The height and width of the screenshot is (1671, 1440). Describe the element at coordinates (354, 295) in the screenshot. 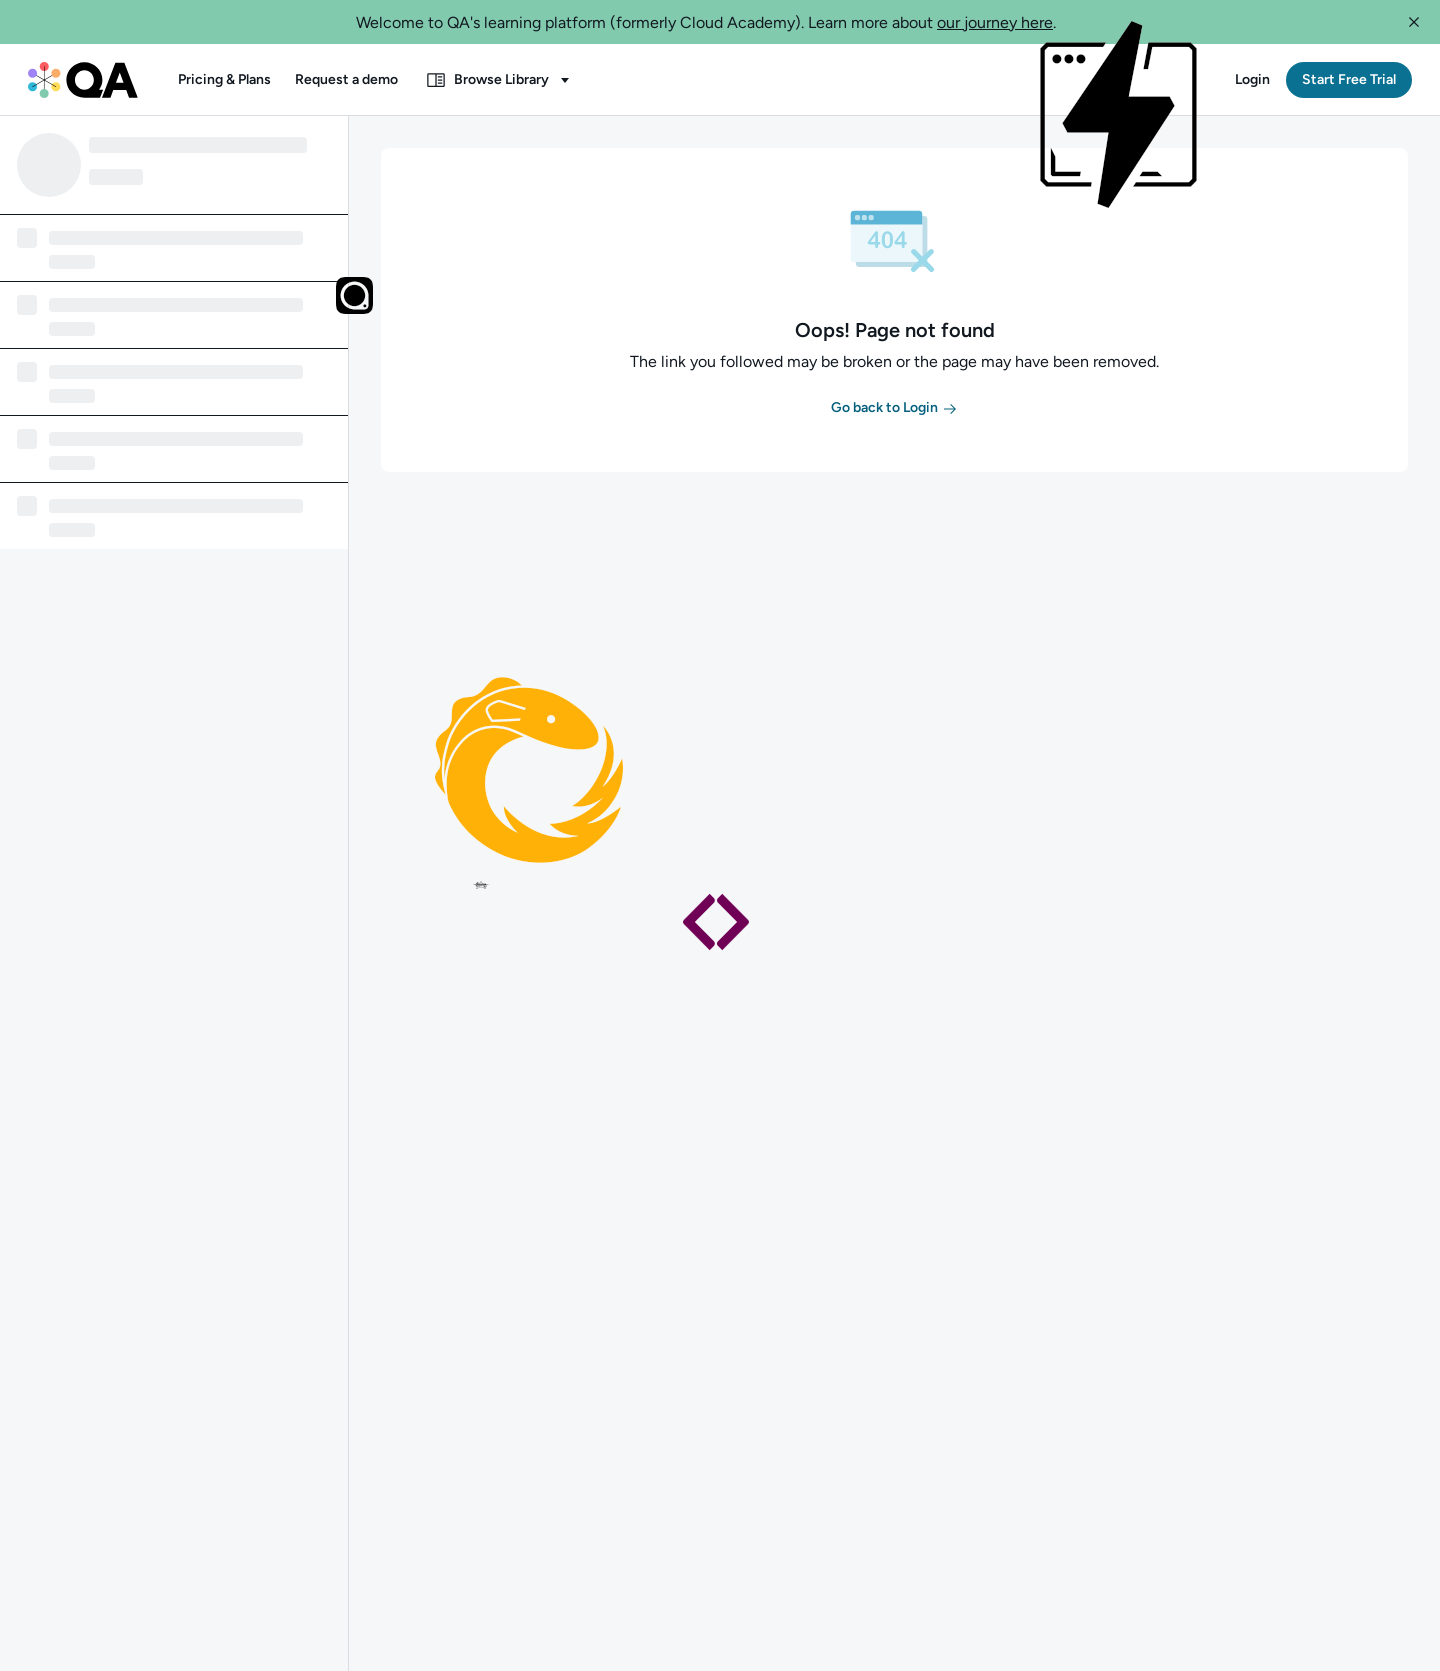

I see `open the PlanGrid app` at that location.